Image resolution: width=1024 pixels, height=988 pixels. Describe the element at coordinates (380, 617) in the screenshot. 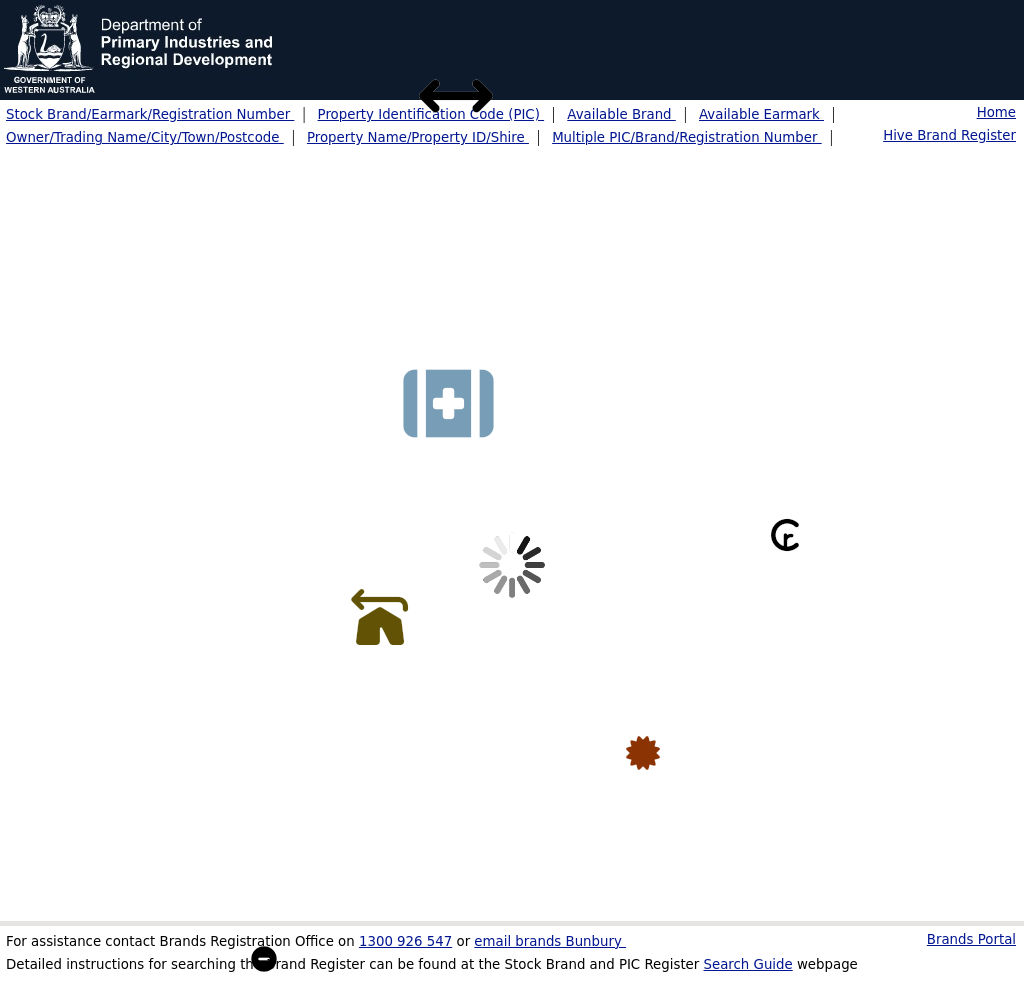

I see `return to campsite or base location` at that location.